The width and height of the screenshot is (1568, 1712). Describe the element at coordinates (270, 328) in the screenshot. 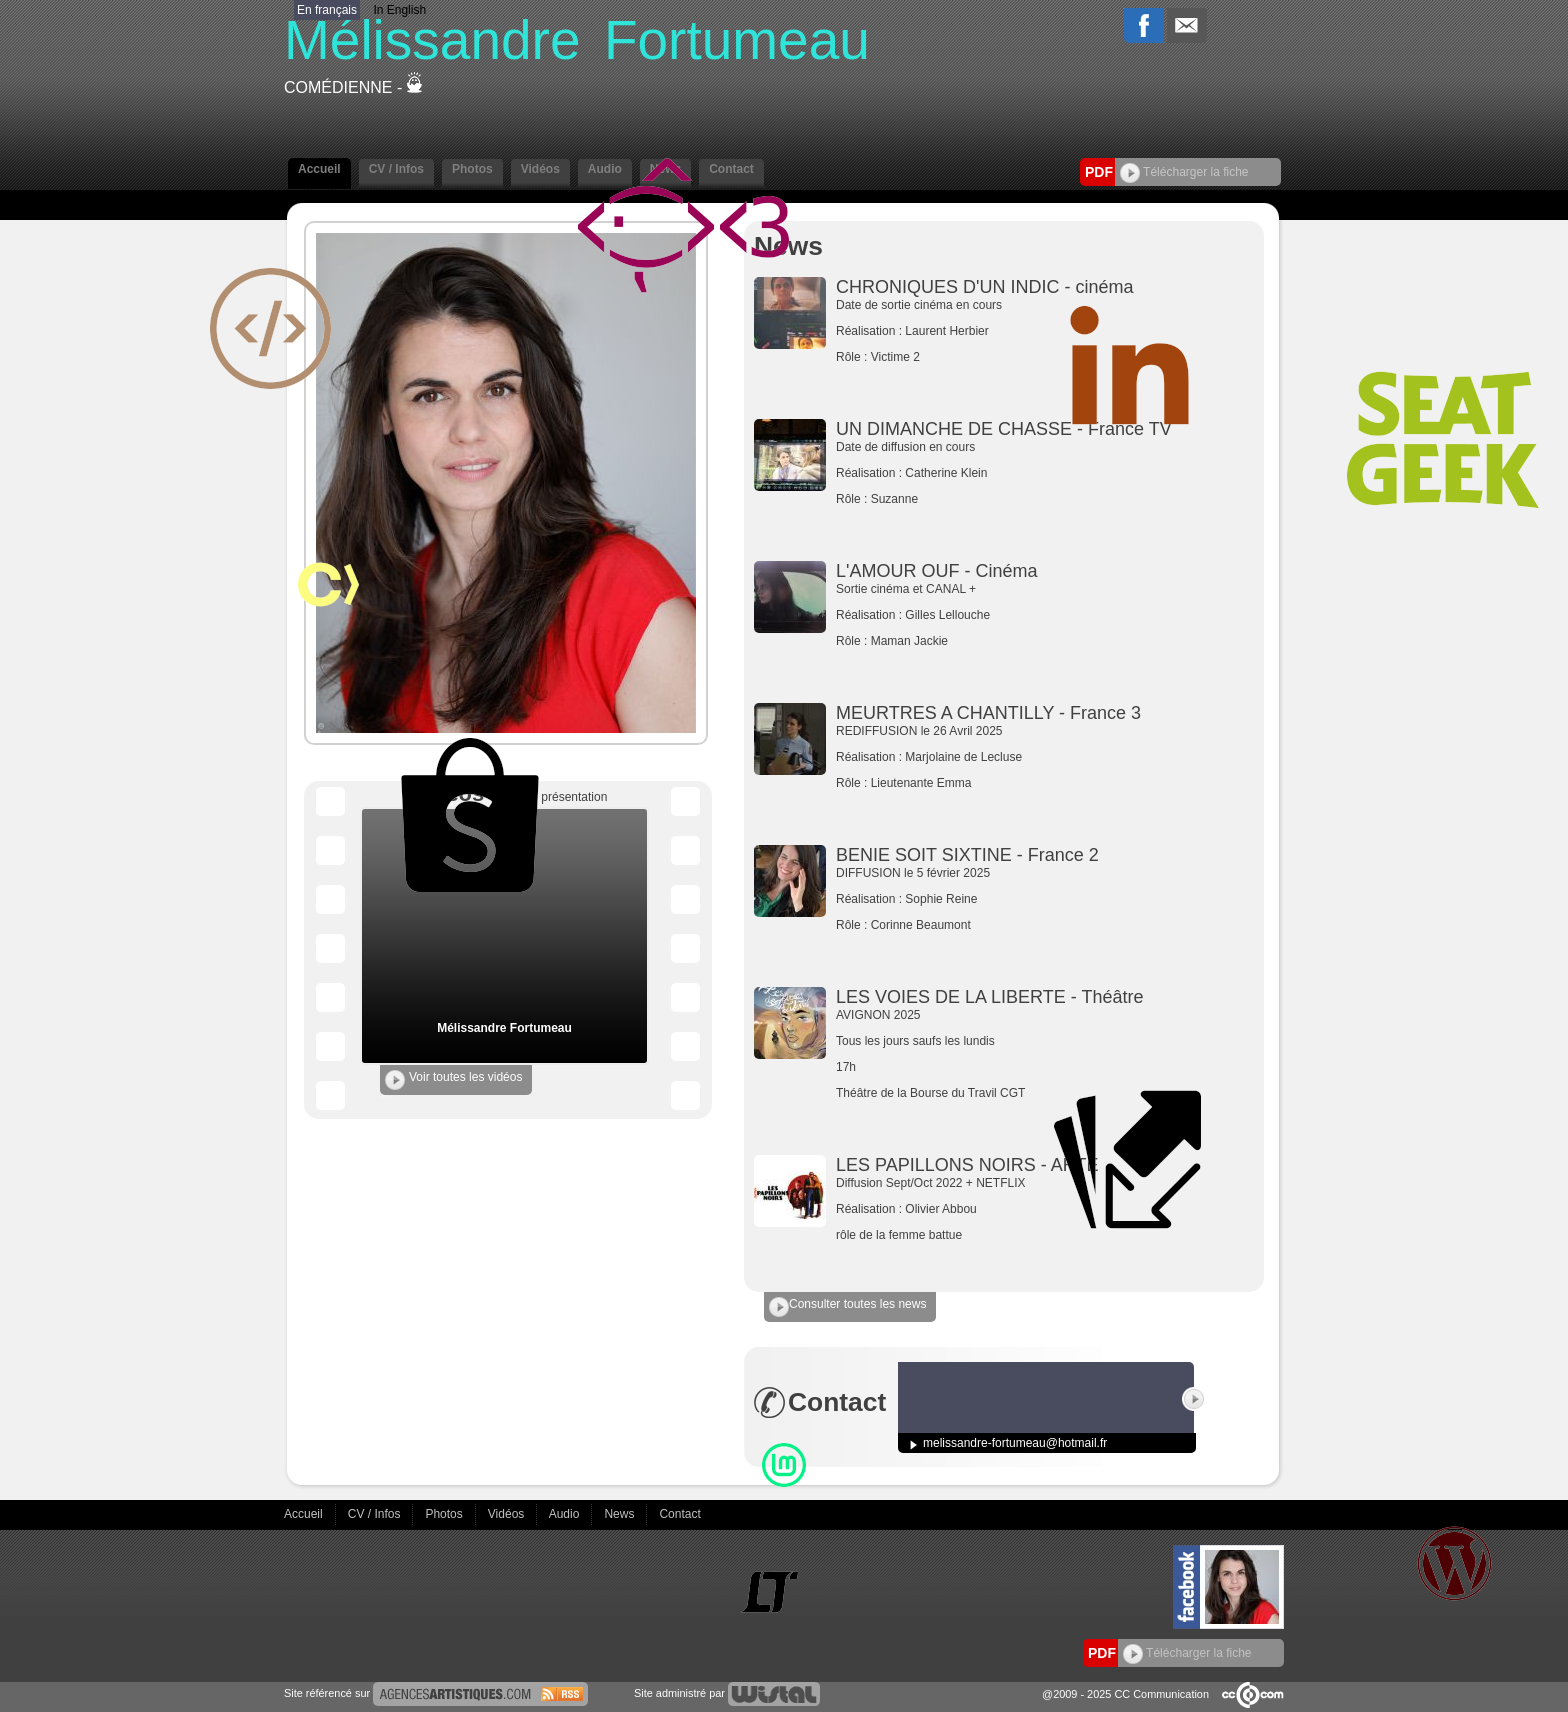

I see `codecrafters logo` at that location.